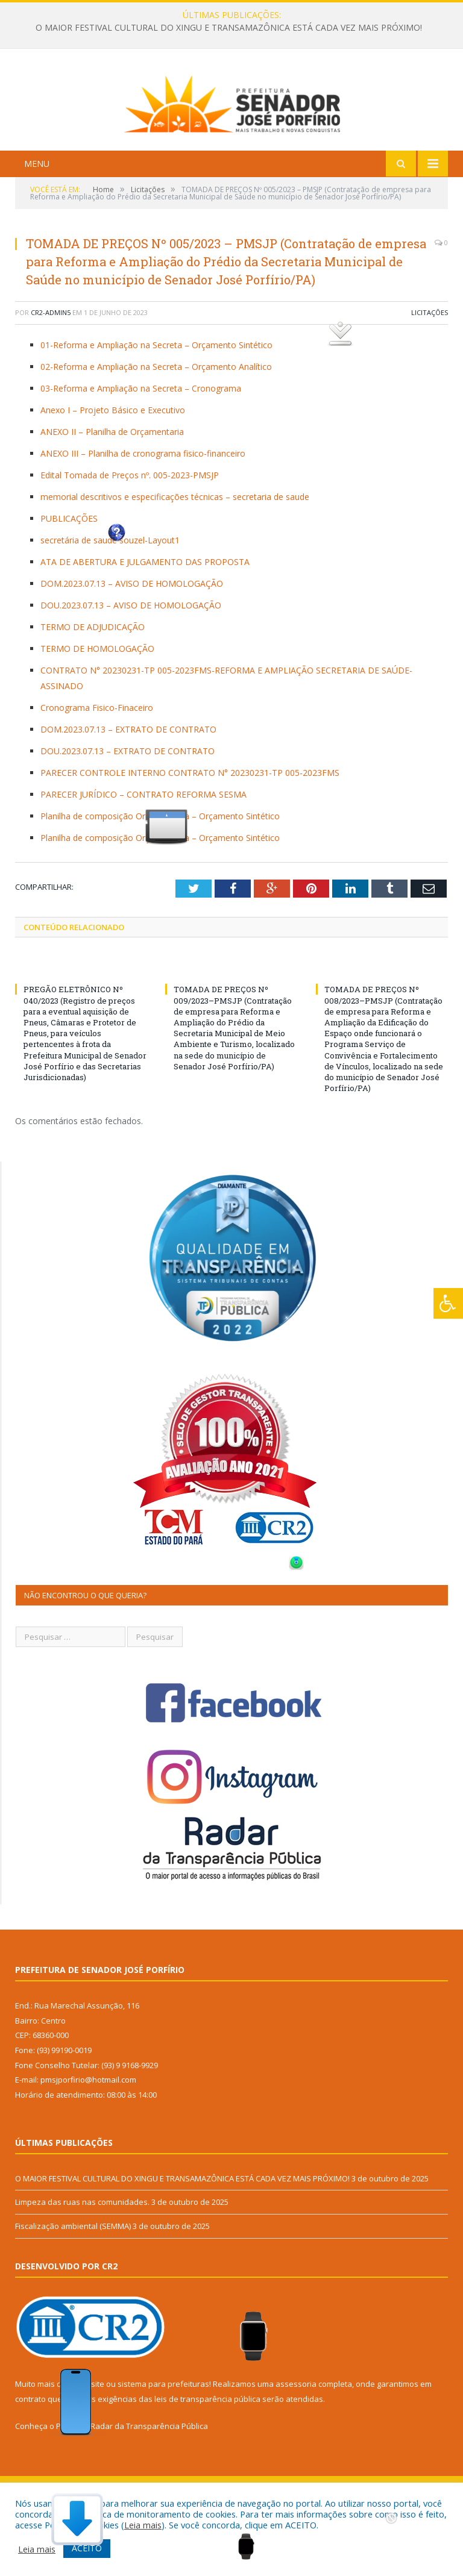 The height and width of the screenshot is (2576, 463). What do you see at coordinates (246, 2546) in the screenshot?
I see `apple watch series 10 device icon` at bounding box center [246, 2546].